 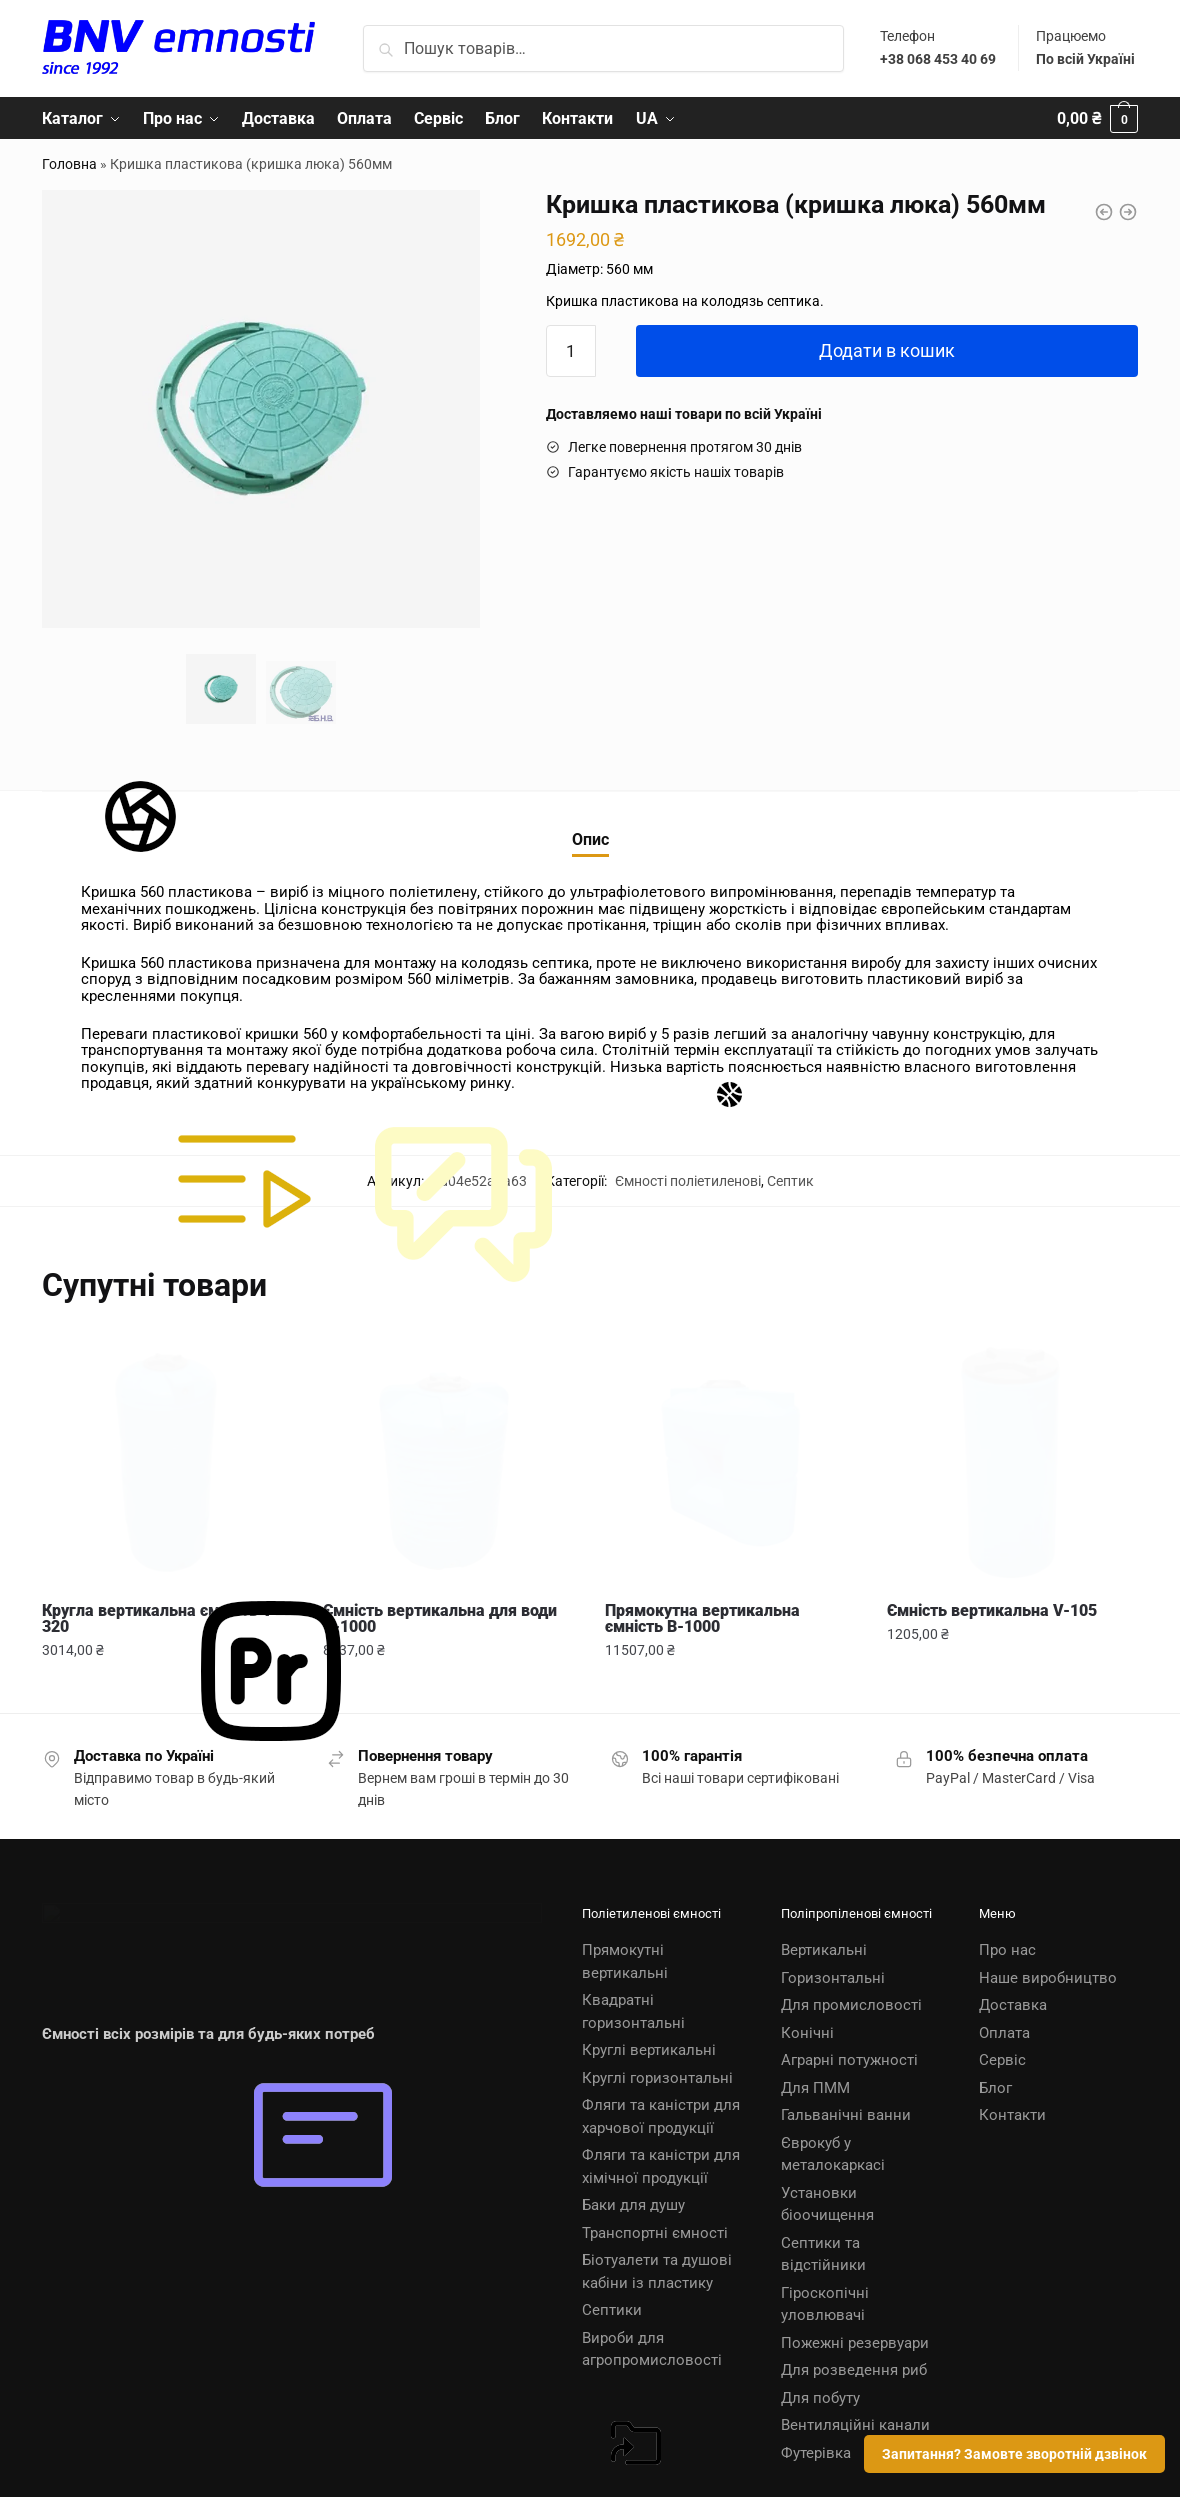 I want to click on view or create a note, so click(x=323, y=2135).